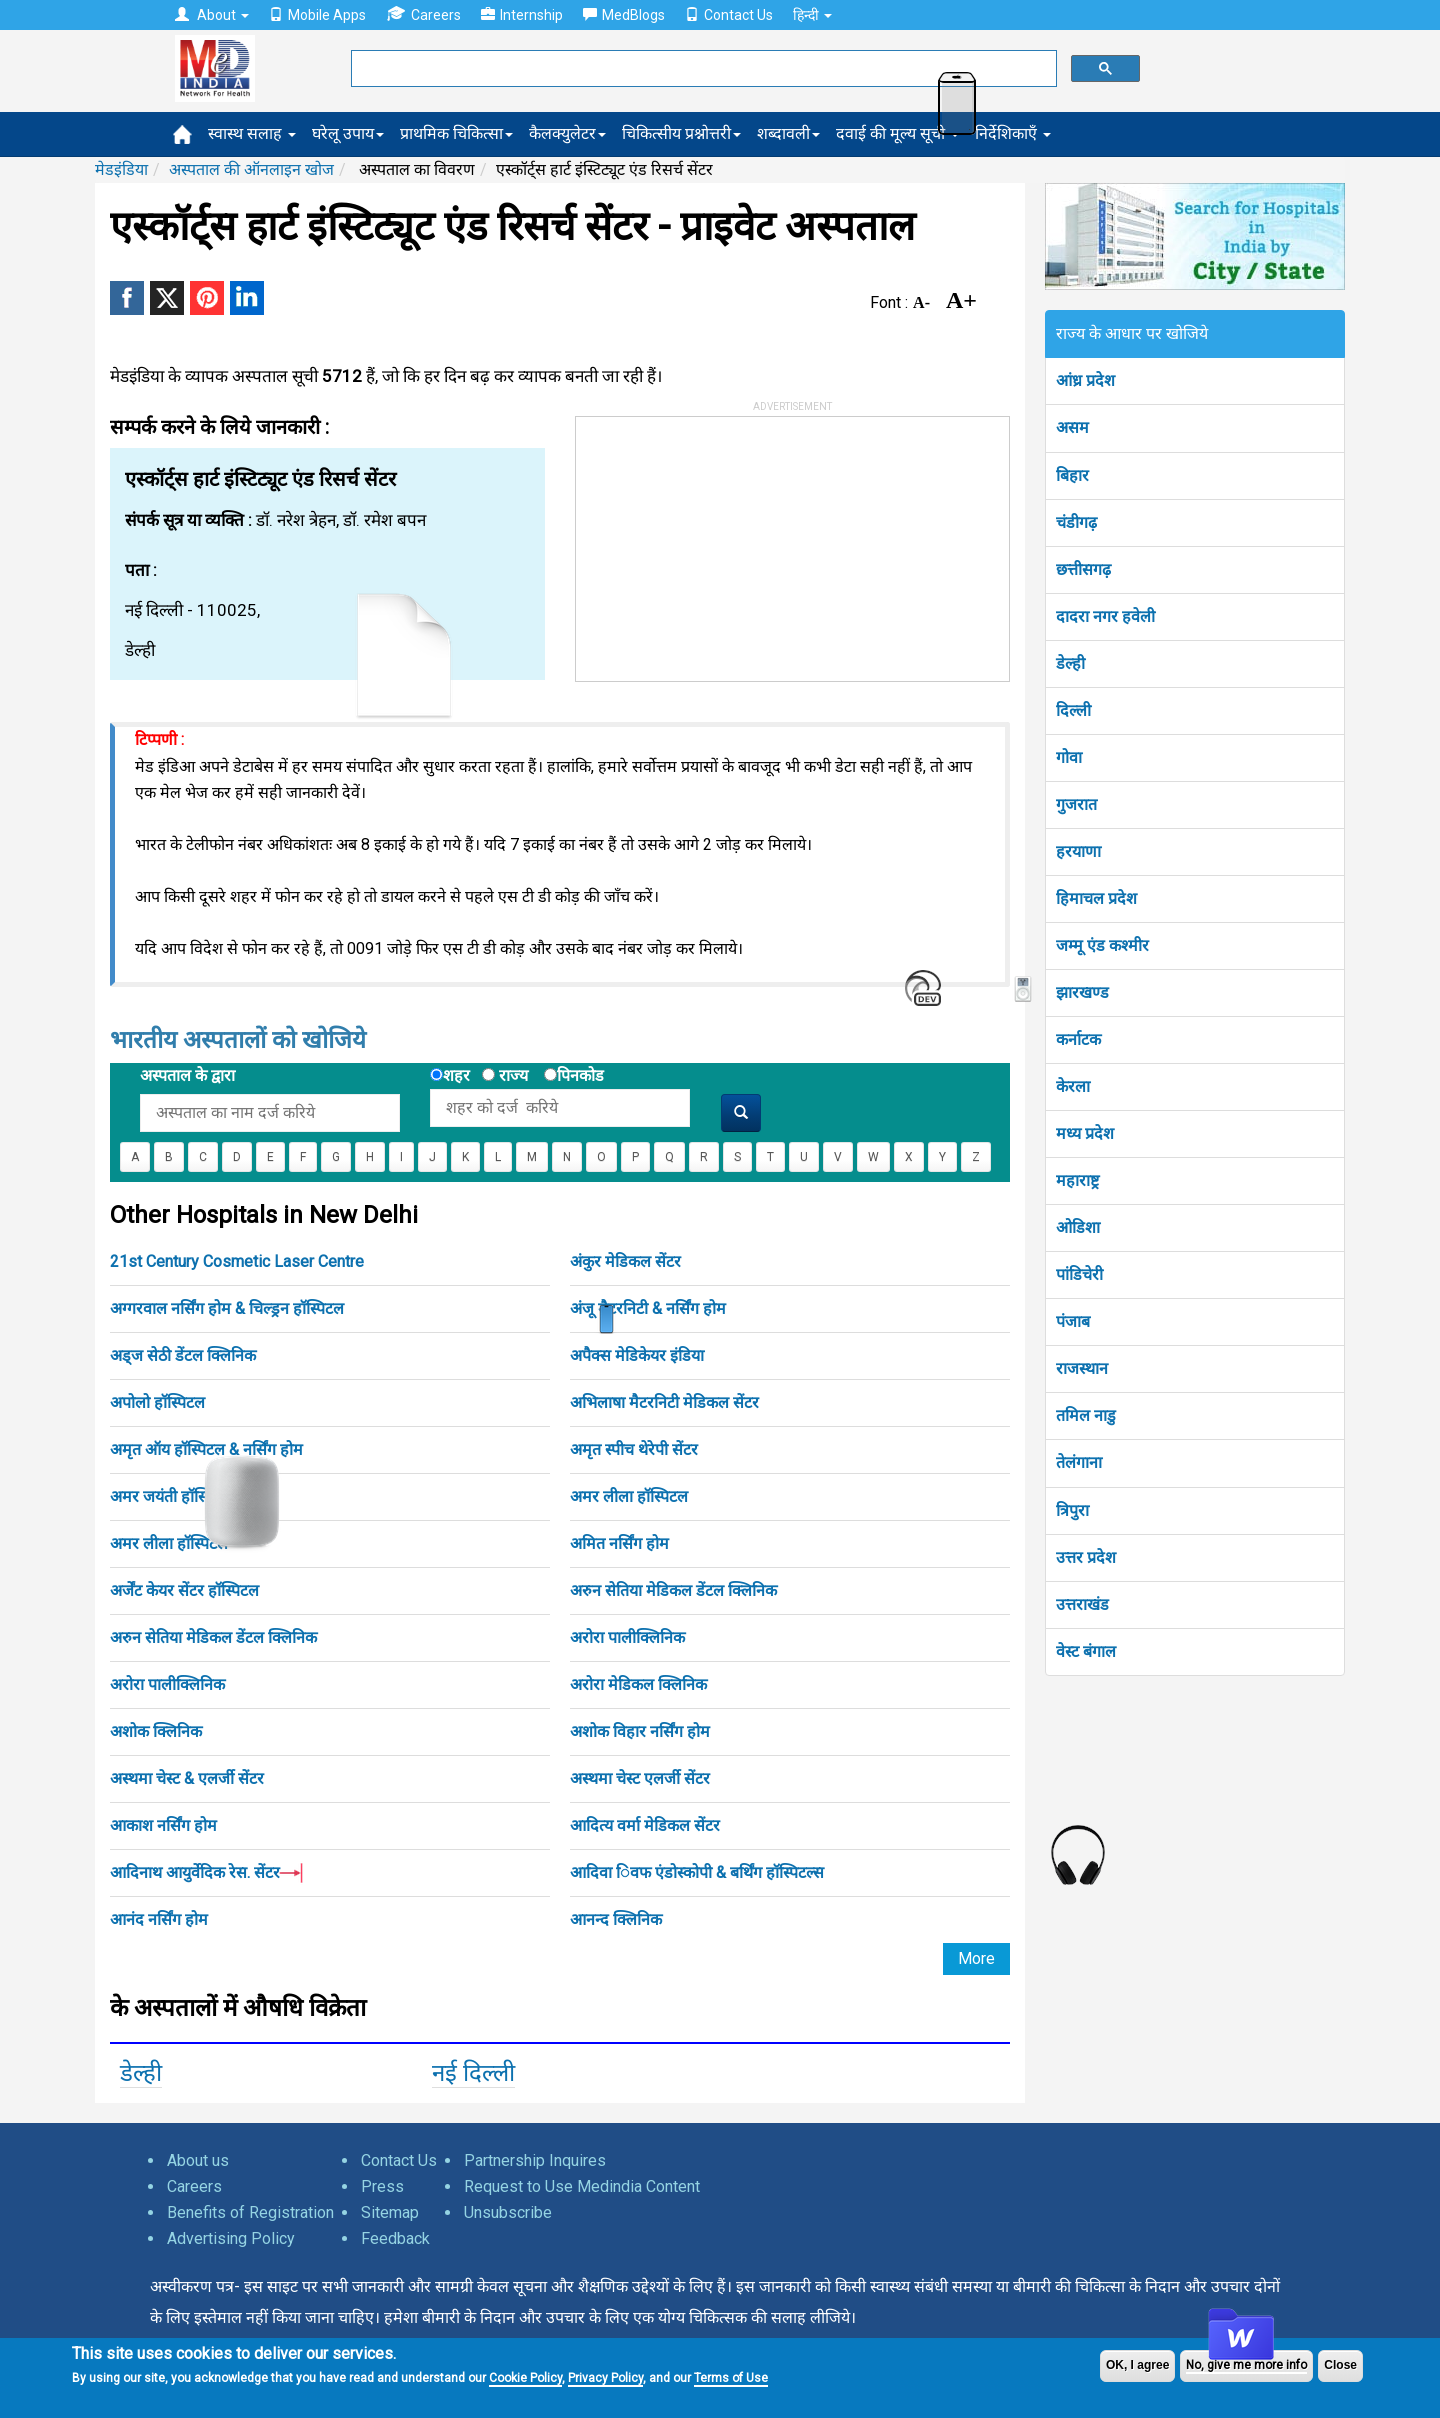  What do you see at coordinates (404, 658) in the screenshot?
I see `a generic file or document` at bounding box center [404, 658].